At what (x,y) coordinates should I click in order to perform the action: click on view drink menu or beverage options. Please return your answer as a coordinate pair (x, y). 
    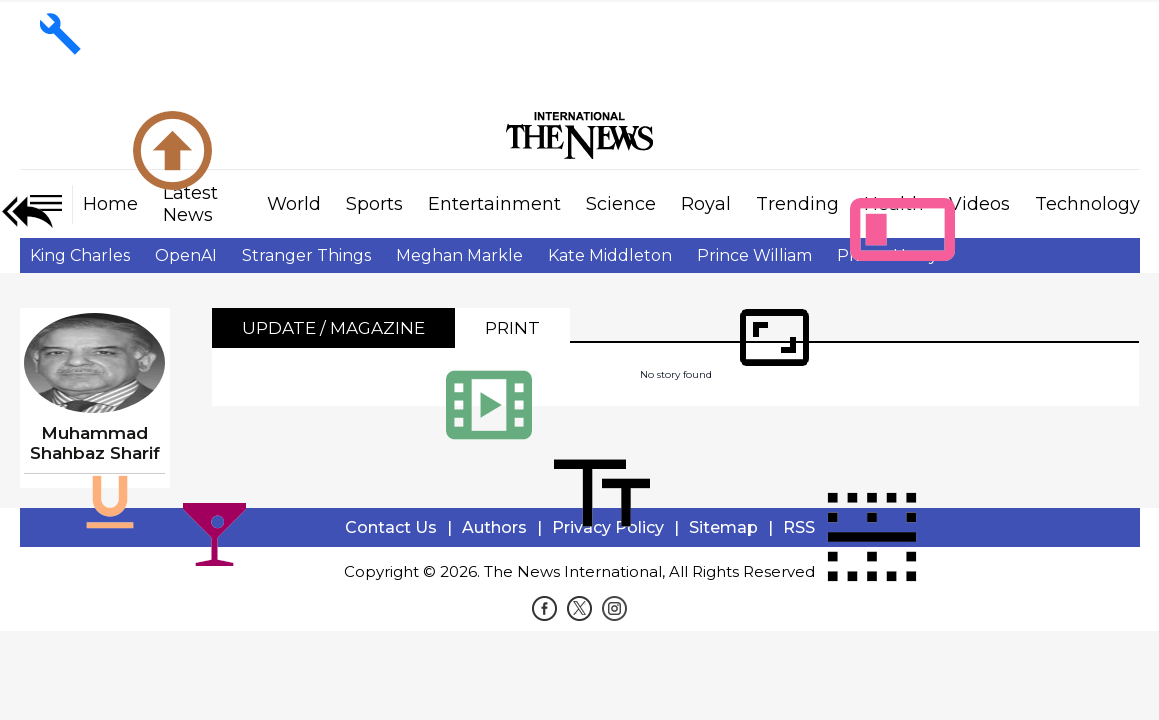
    Looking at the image, I should click on (214, 534).